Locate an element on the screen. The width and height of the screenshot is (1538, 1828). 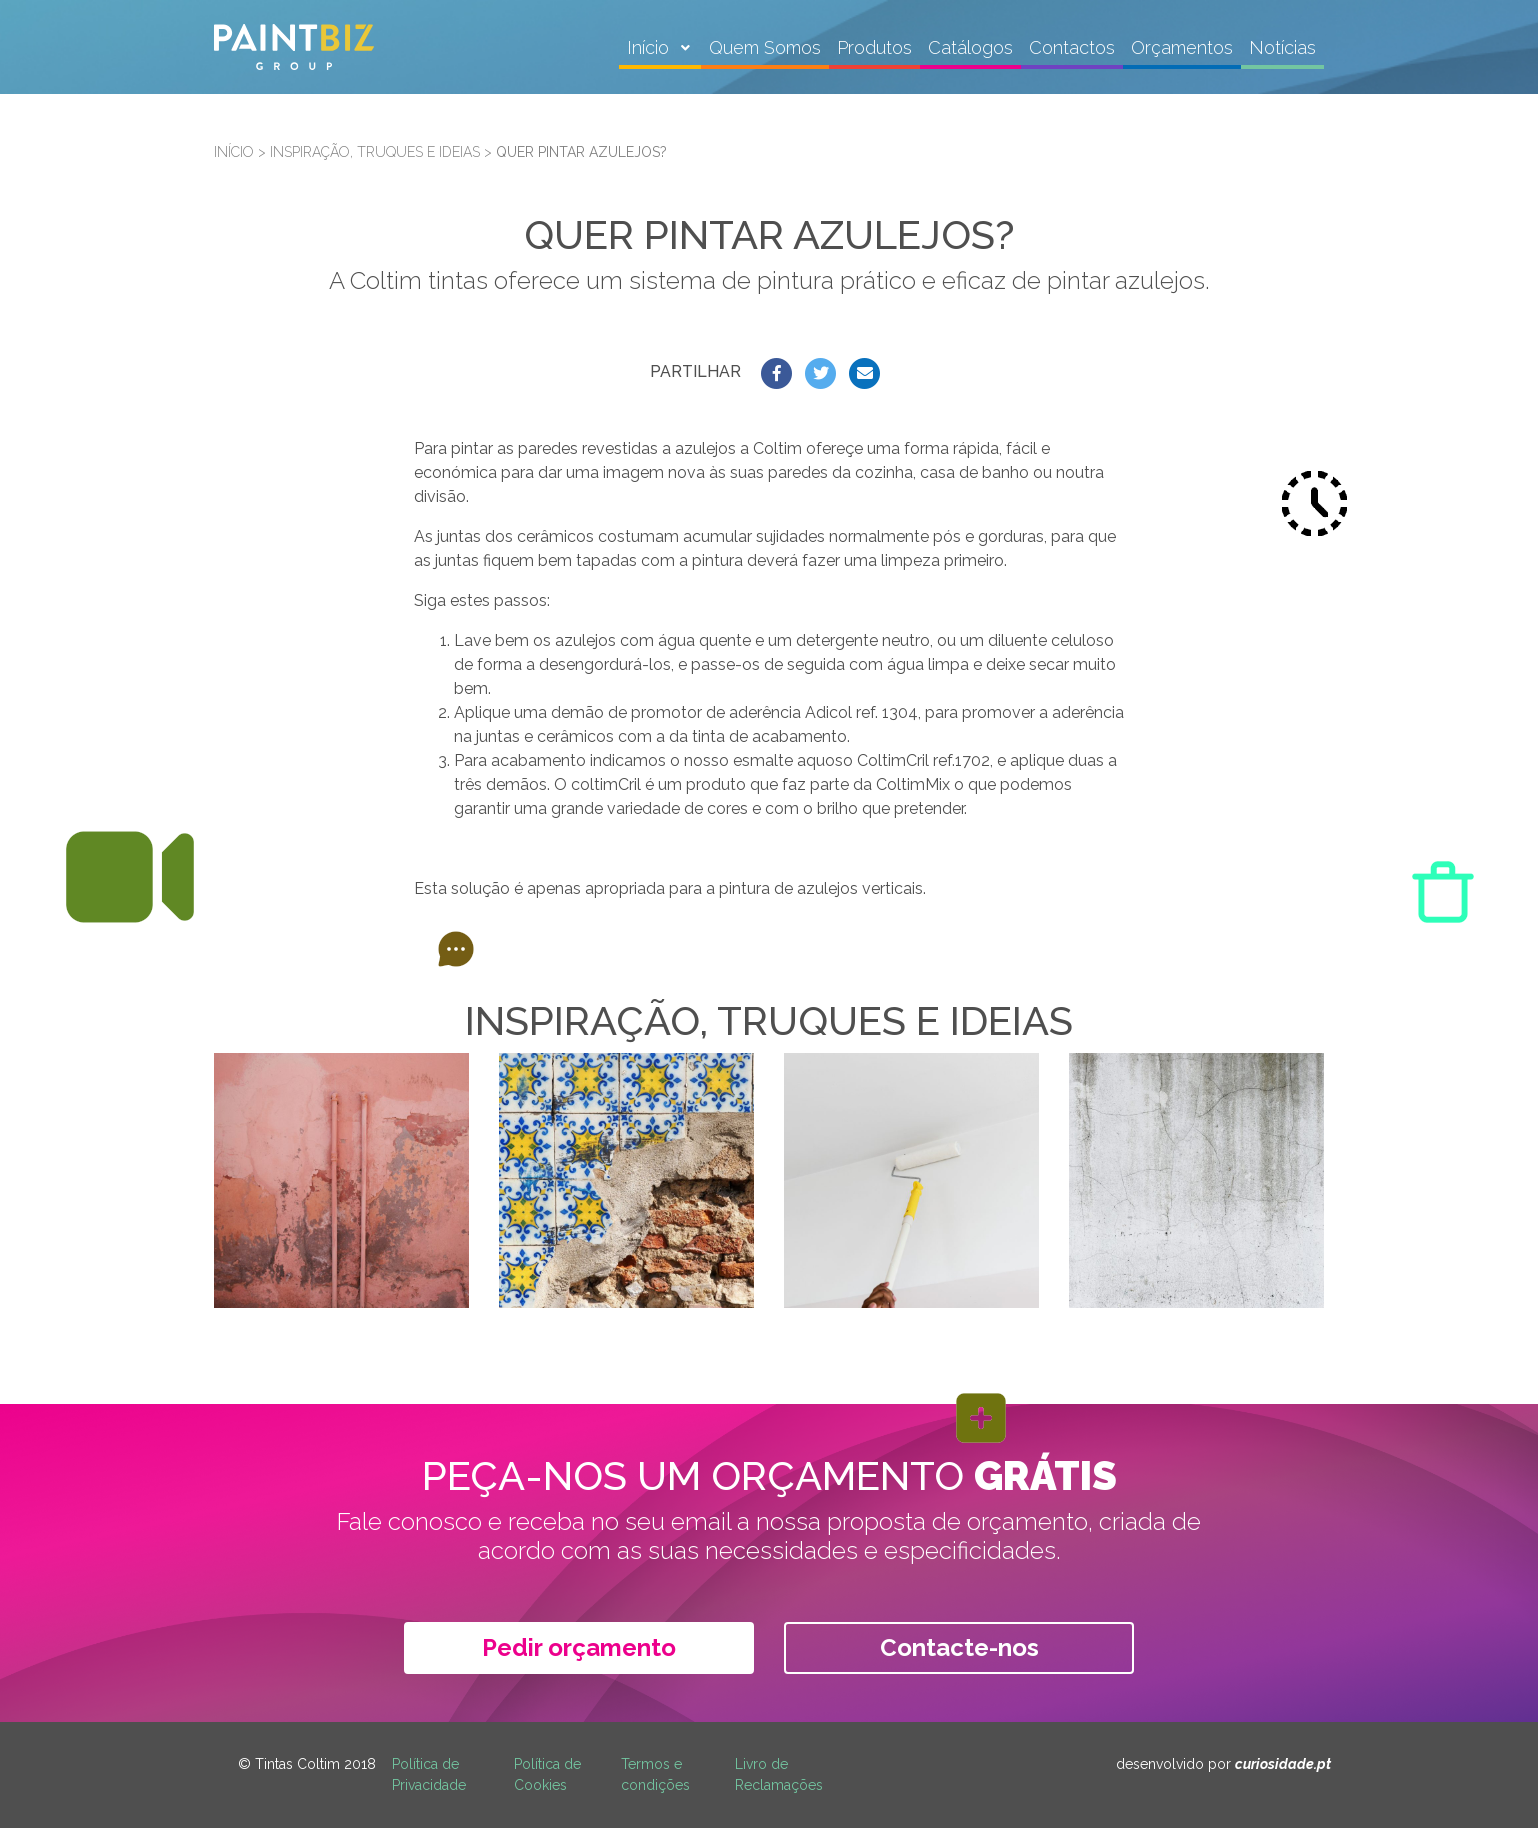
toggle history tracking off is located at coordinates (1314, 503).